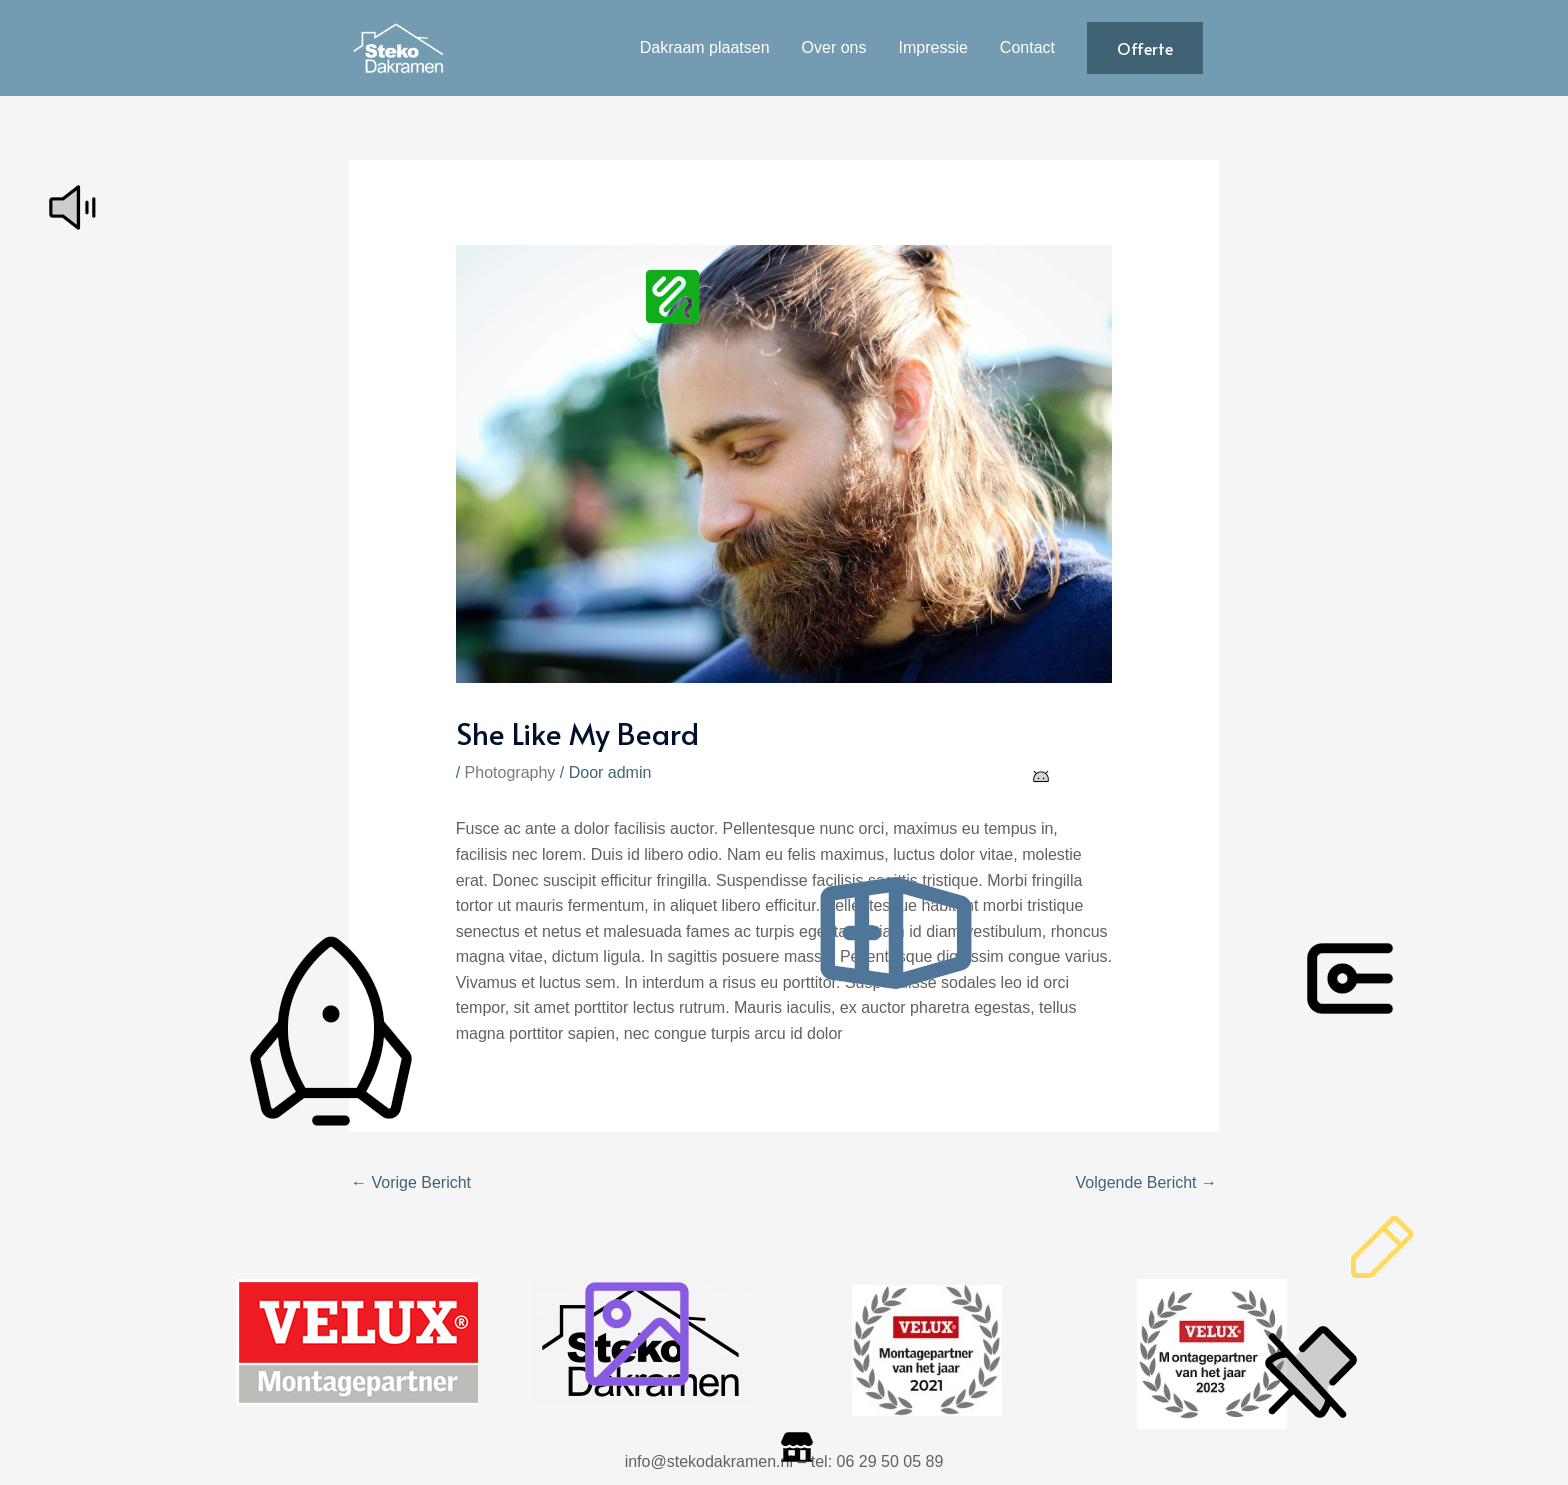 This screenshot has width=1568, height=1485. What do you see at coordinates (1347, 978) in the screenshot?
I see `access your wallet or payment methods` at bounding box center [1347, 978].